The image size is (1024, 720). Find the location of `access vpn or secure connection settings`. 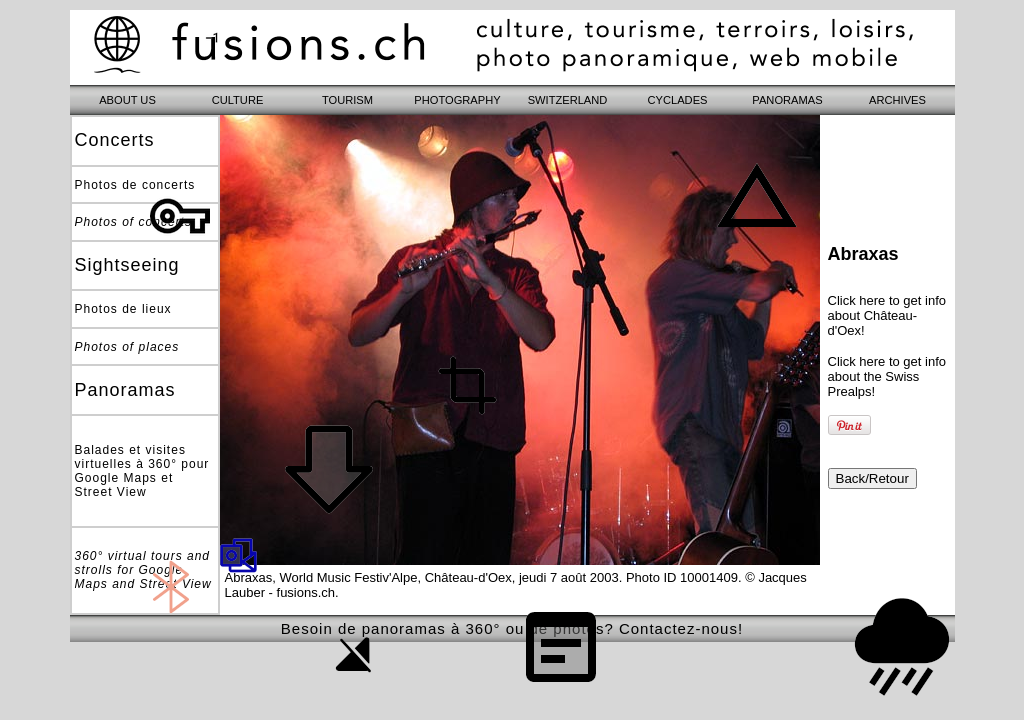

access vpn or secure connection settings is located at coordinates (180, 216).